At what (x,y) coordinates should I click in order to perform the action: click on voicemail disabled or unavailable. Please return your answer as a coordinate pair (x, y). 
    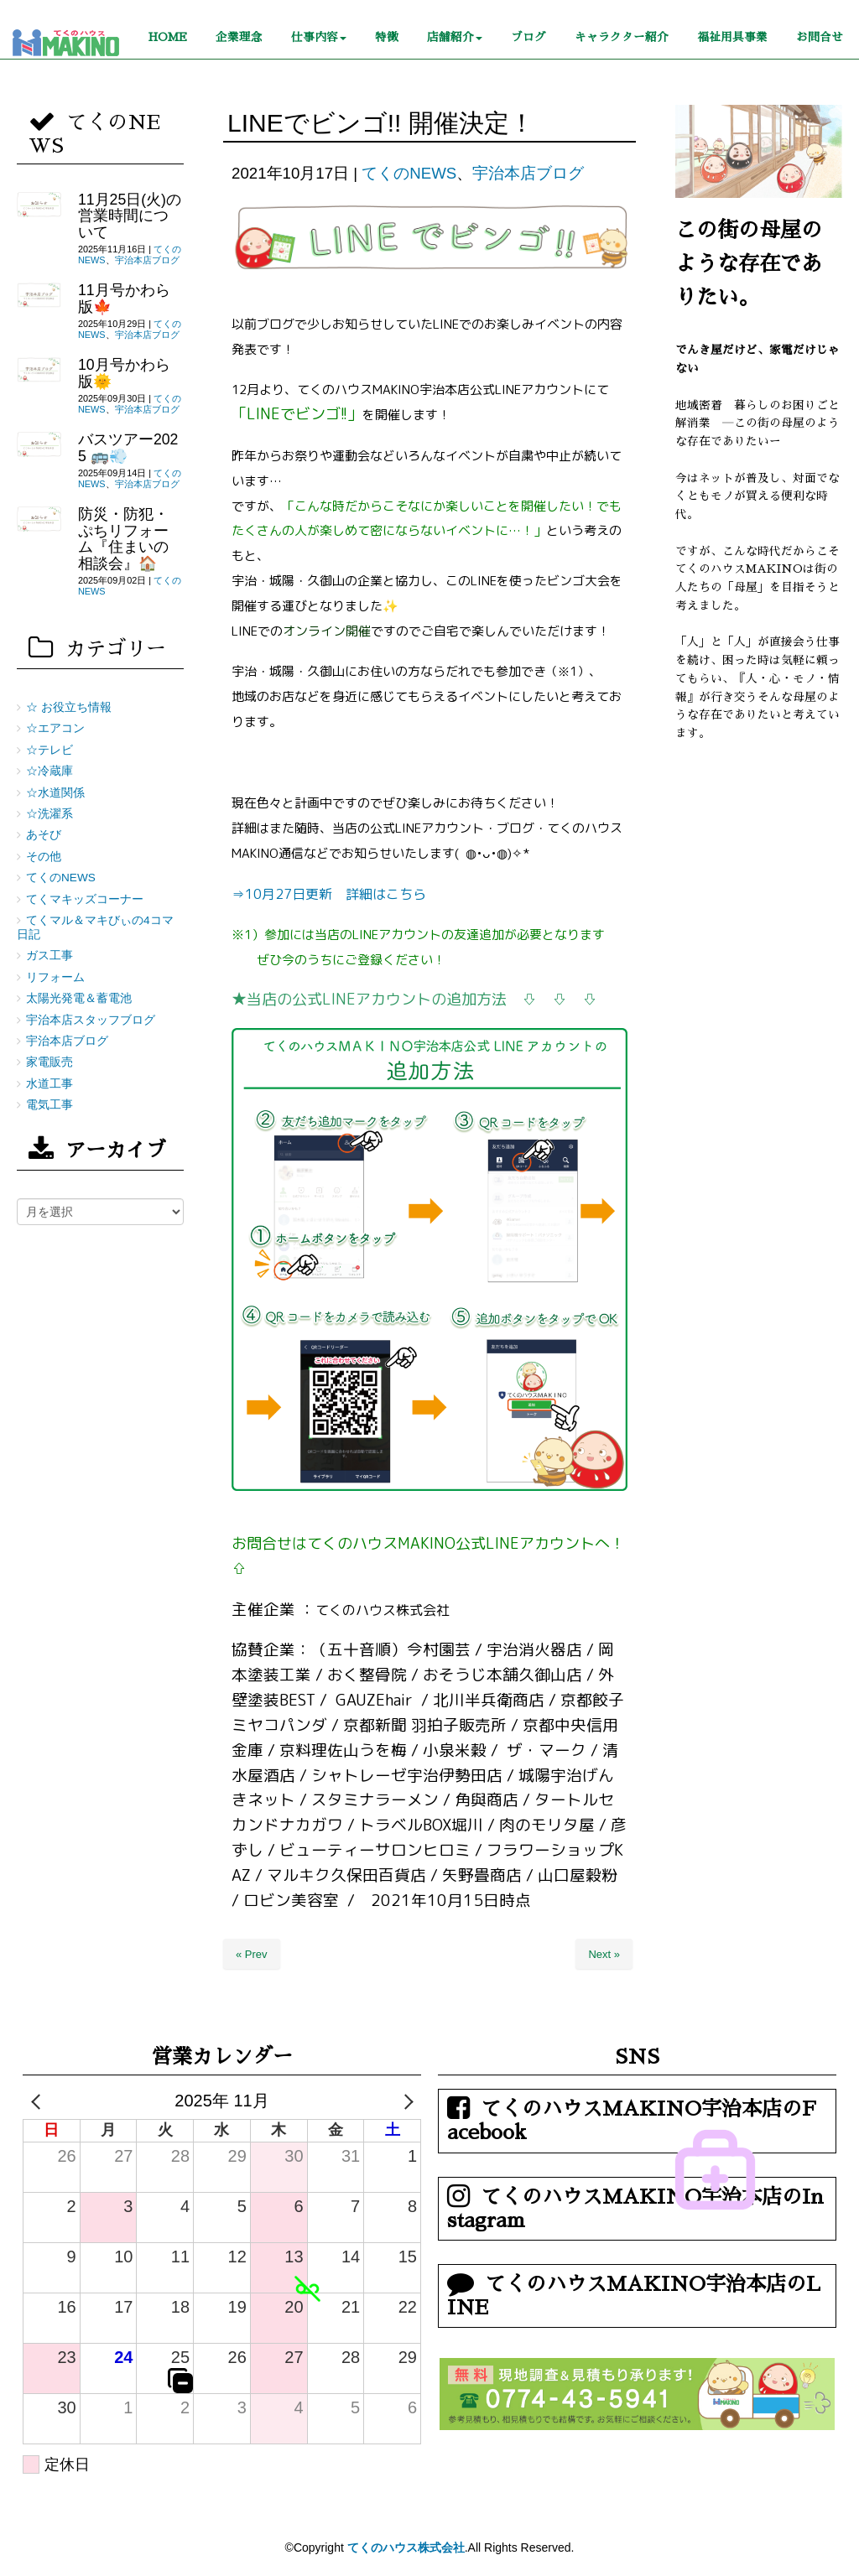
    Looking at the image, I should click on (307, 2288).